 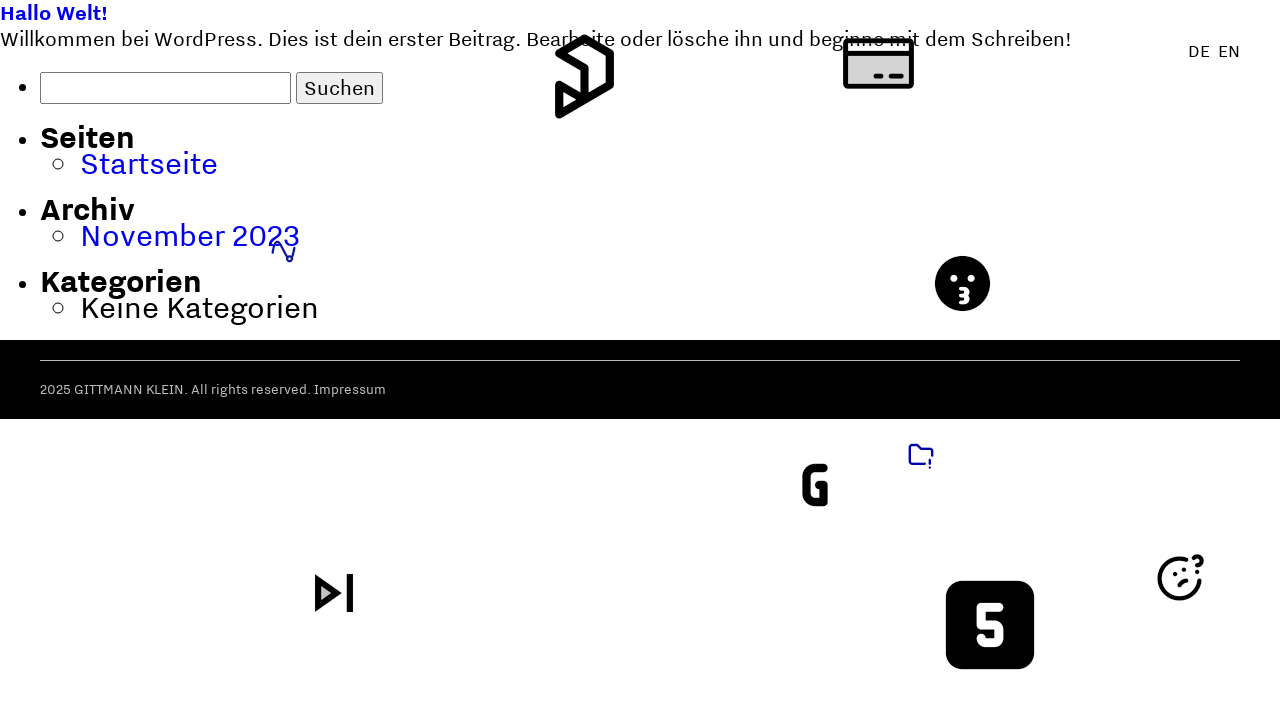 What do you see at coordinates (1179, 578) in the screenshot?
I see `indicates user confusion or uncertainty` at bounding box center [1179, 578].